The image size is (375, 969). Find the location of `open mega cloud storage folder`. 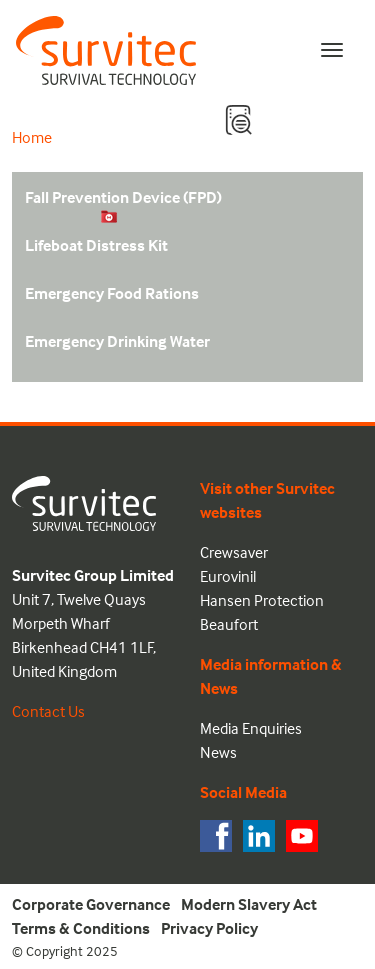

open mega cloud storage folder is located at coordinates (109, 217).